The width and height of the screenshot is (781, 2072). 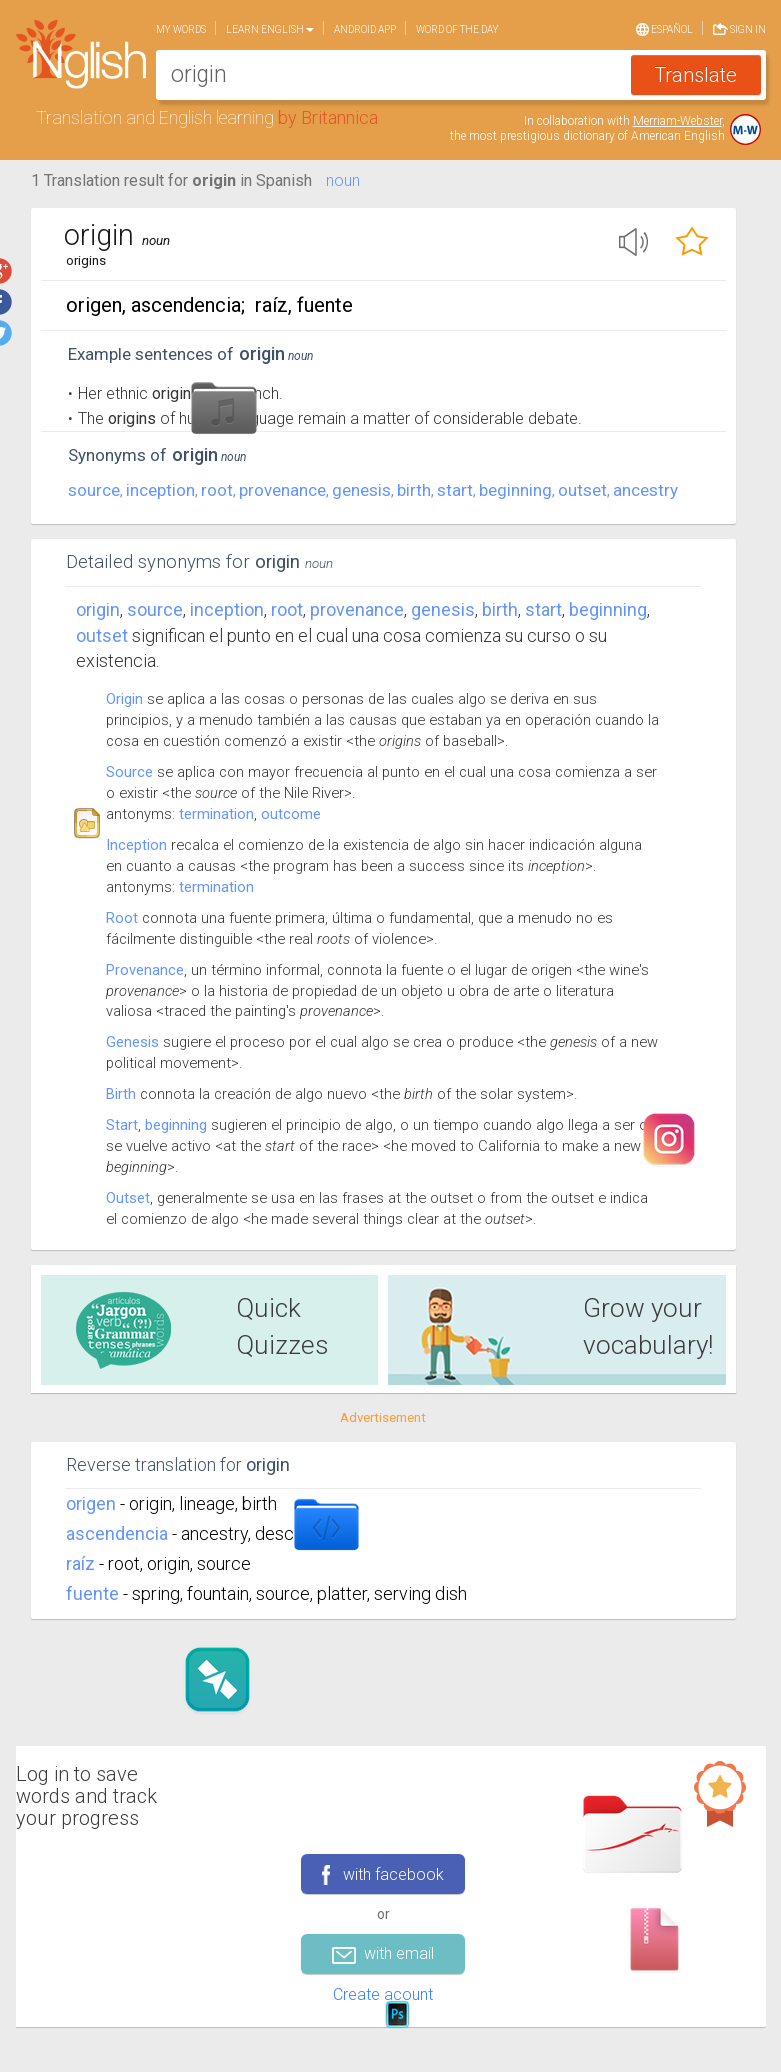 What do you see at coordinates (632, 1837) in the screenshot?
I see `open bitdefender security folder` at bounding box center [632, 1837].